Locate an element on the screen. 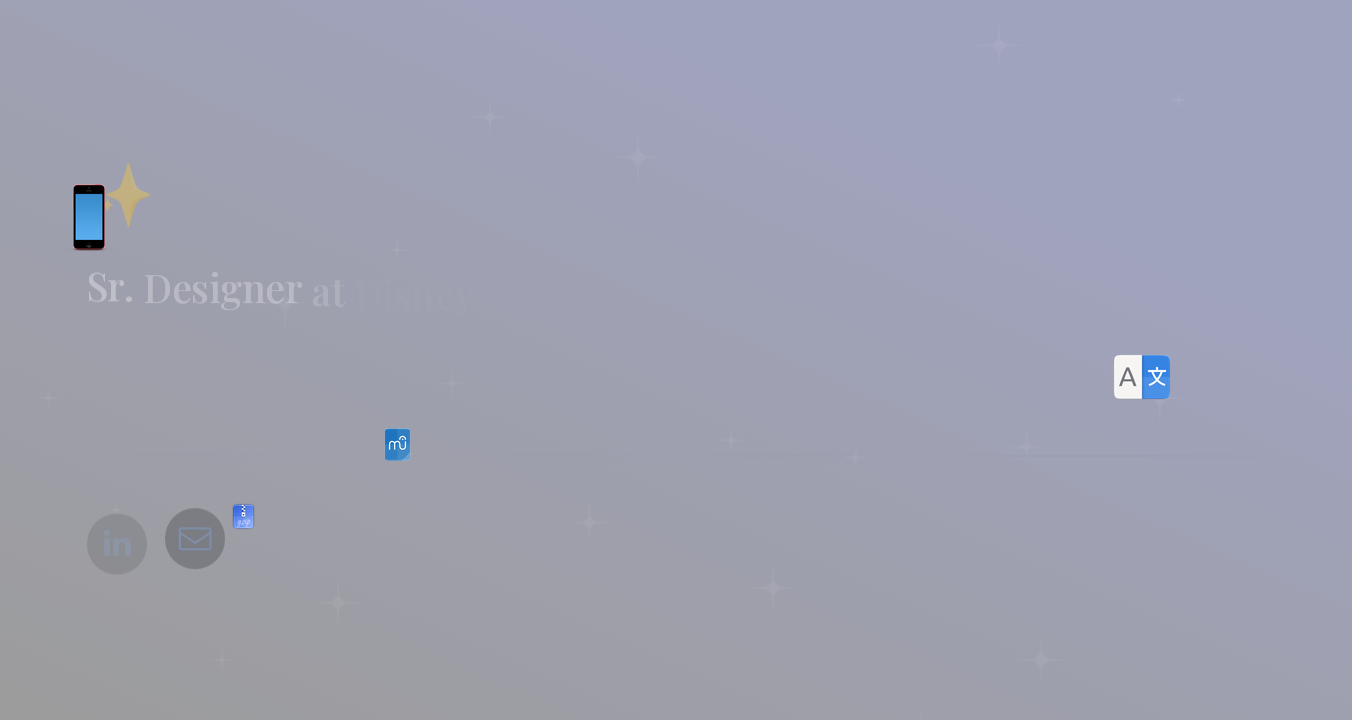  access language and translation settings is located at coordinates (1142, 377).